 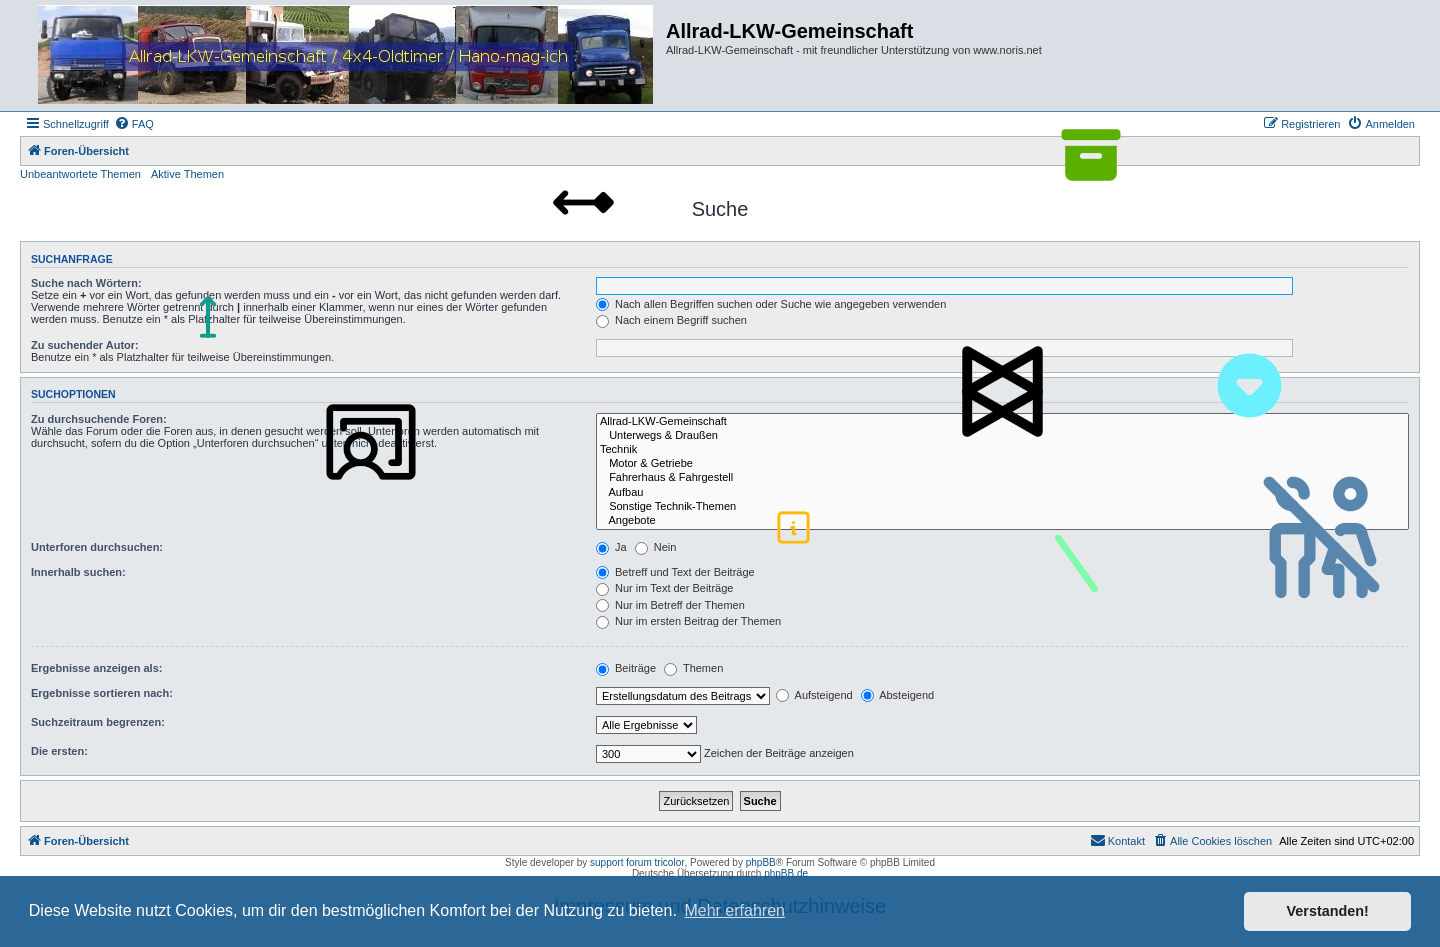 I want to click on go back or return to previous step, so click(x=583, y=202).